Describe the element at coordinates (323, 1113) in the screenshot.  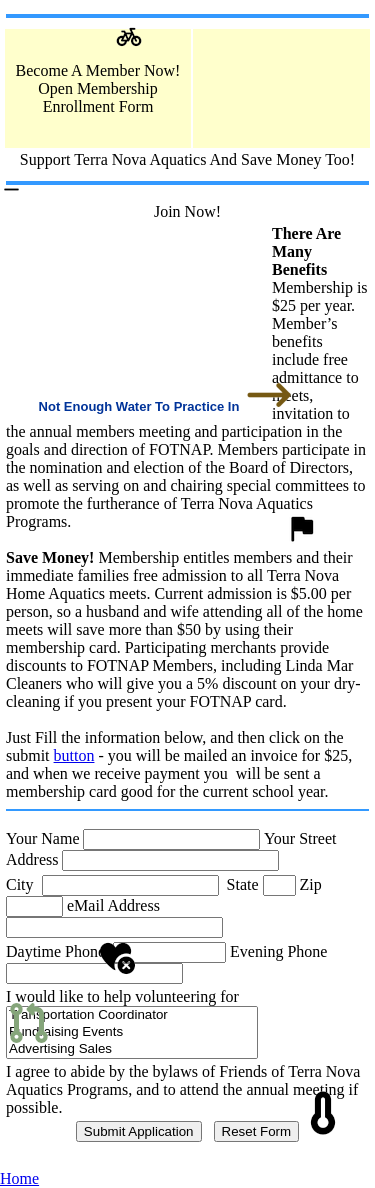
I see `indicates high temperature reading` at that location.